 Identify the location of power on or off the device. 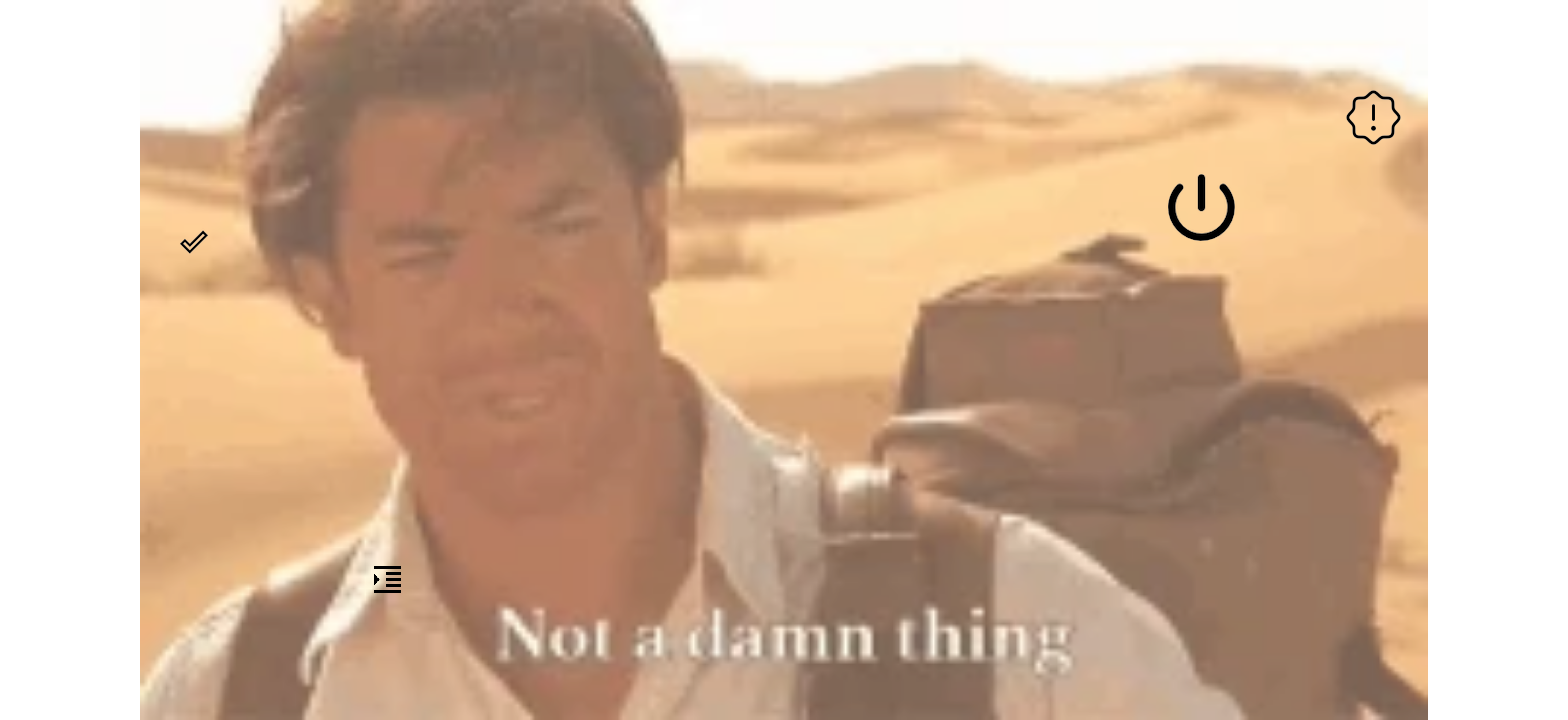
(1201, 207).